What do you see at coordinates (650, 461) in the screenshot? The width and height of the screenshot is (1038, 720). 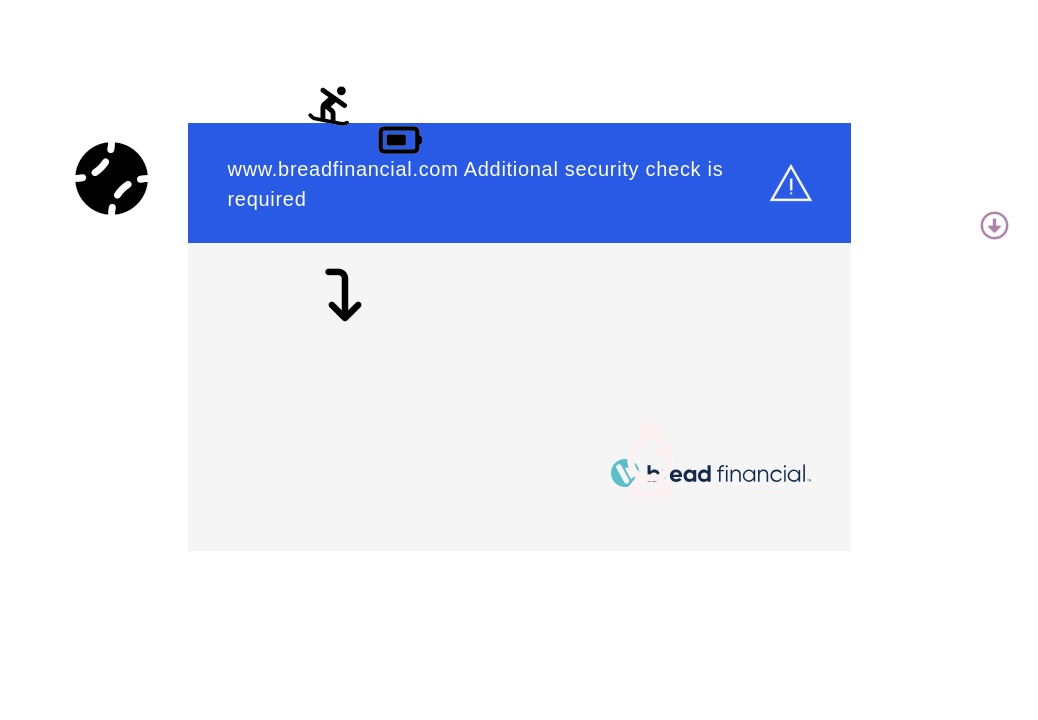 I see `select the bishop piece in a chess game` at bounding box center [650, 461].